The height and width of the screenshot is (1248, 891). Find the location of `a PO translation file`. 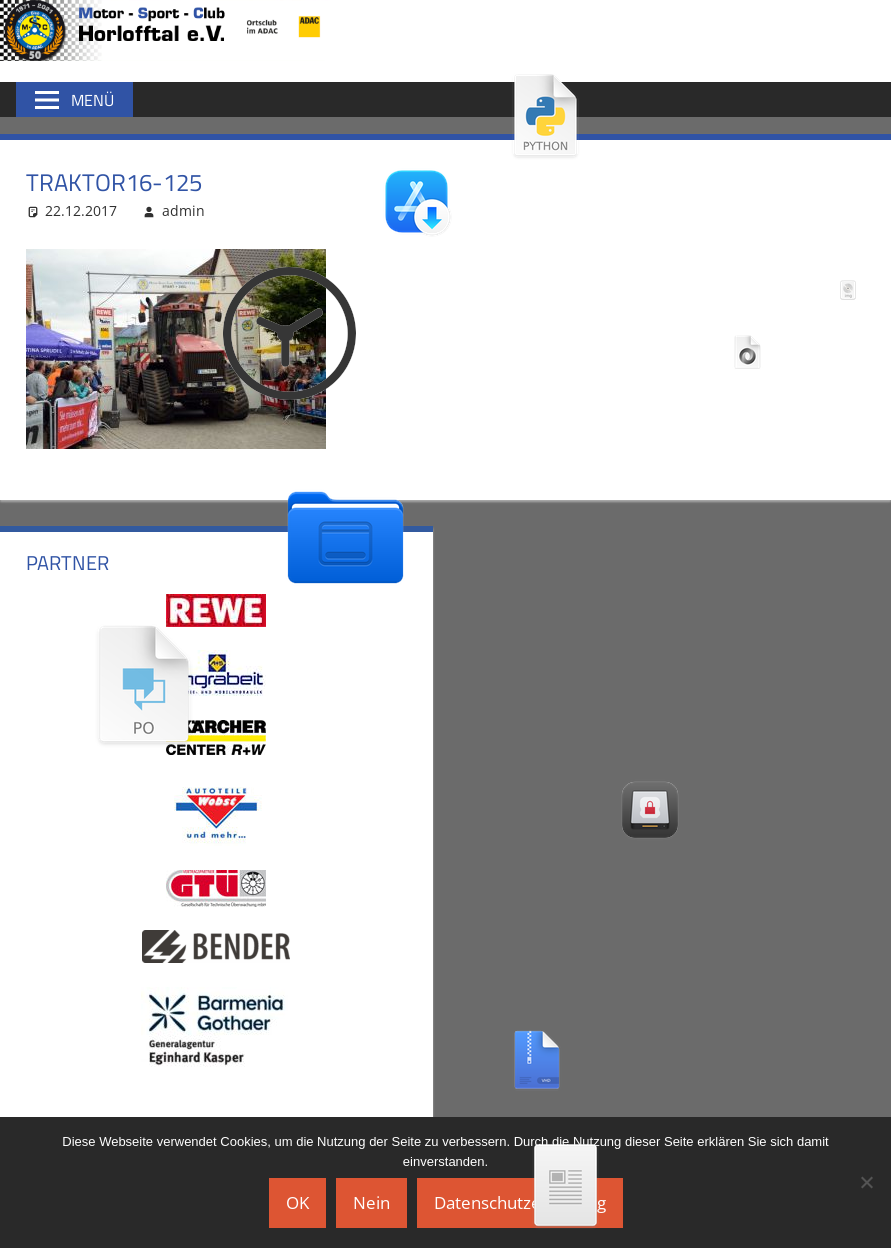

a PO translation file is located at coordinates (144, 686).